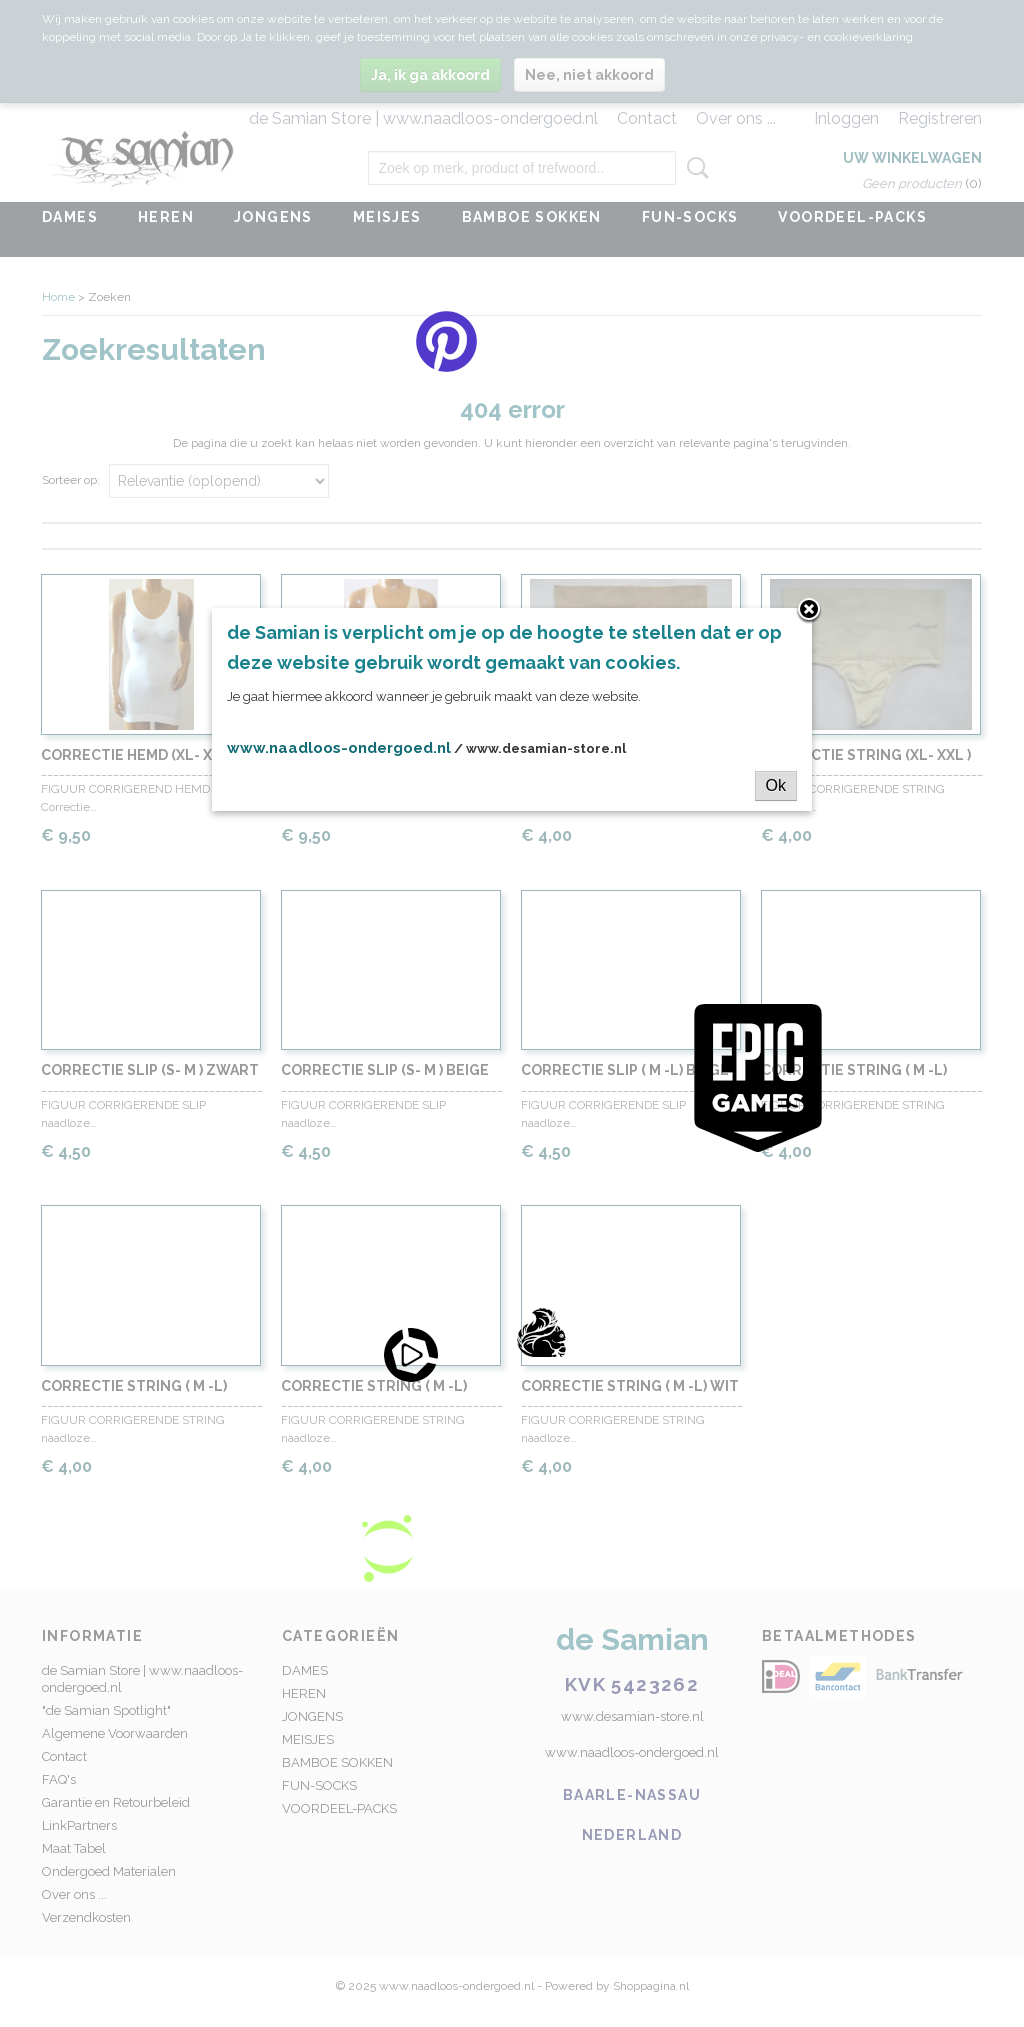 The image size is (1024, 2027). Describe the element at coordinates (446, 341) in the screenshot. I see `open Pinterest app` at that location.